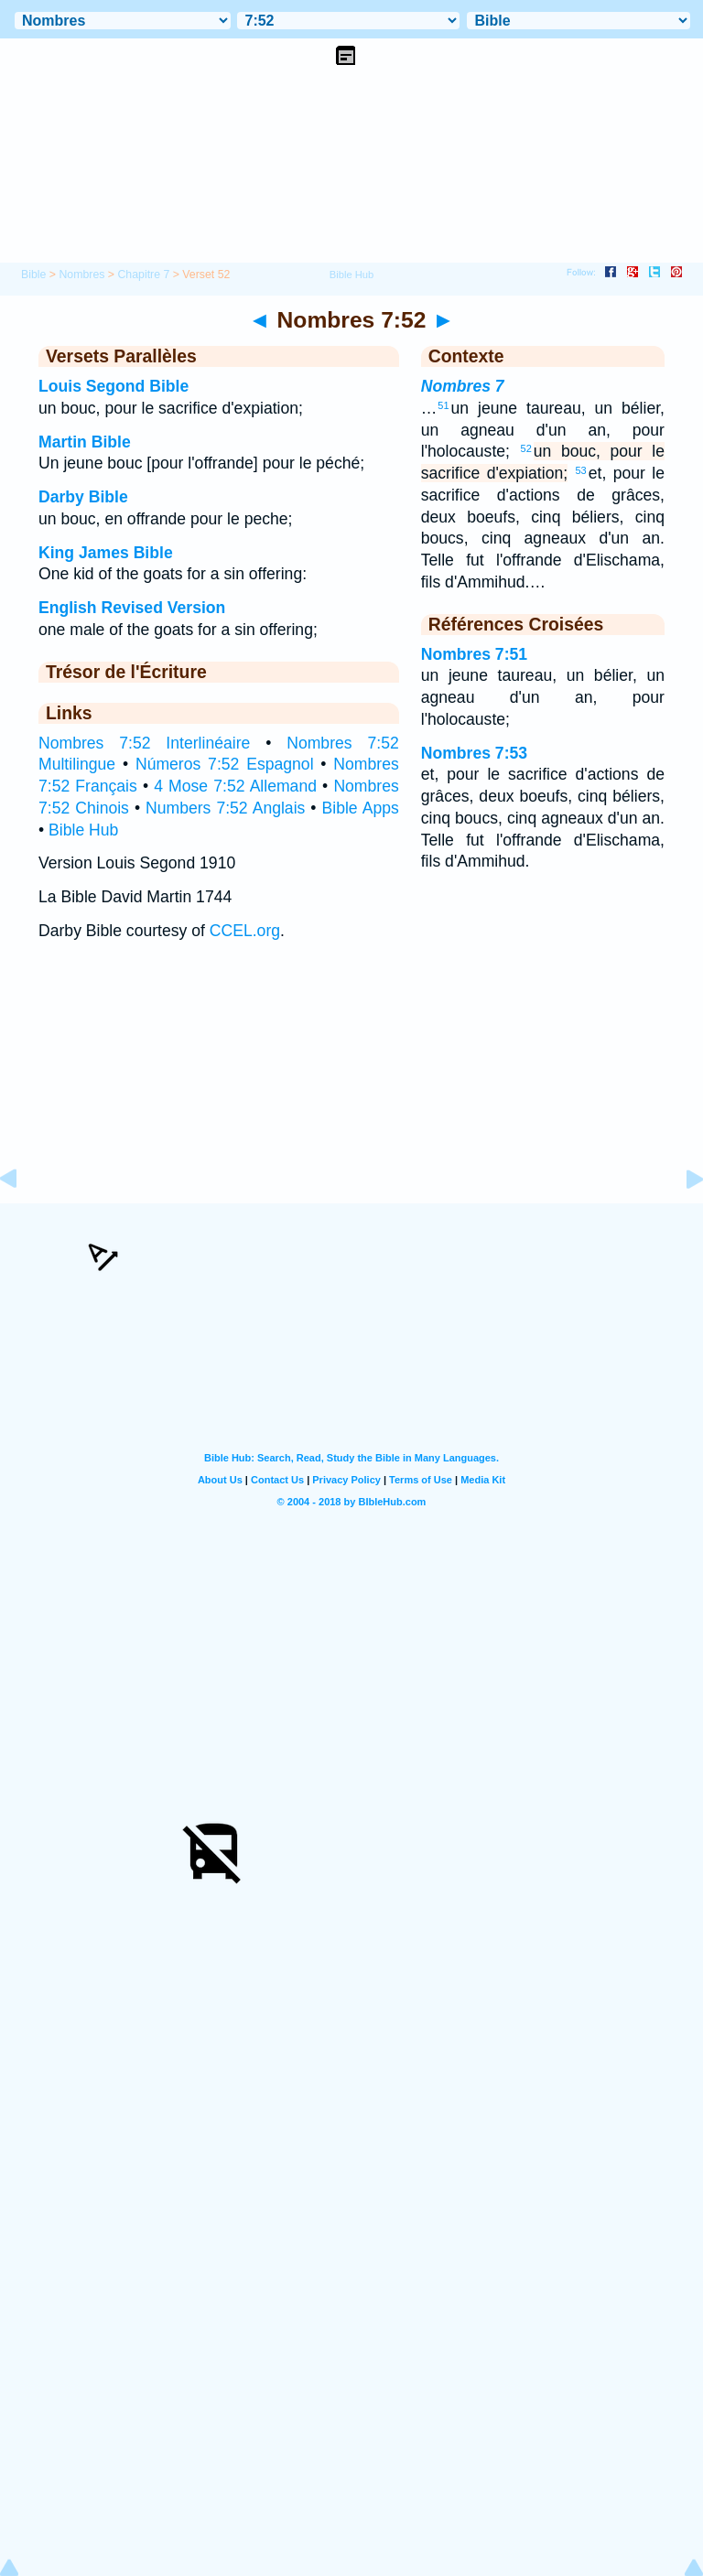 The image size is (703, 2576). Describe the element at coordinates (346, 56) in the screenshot. I see `open rich text editor` at that location.